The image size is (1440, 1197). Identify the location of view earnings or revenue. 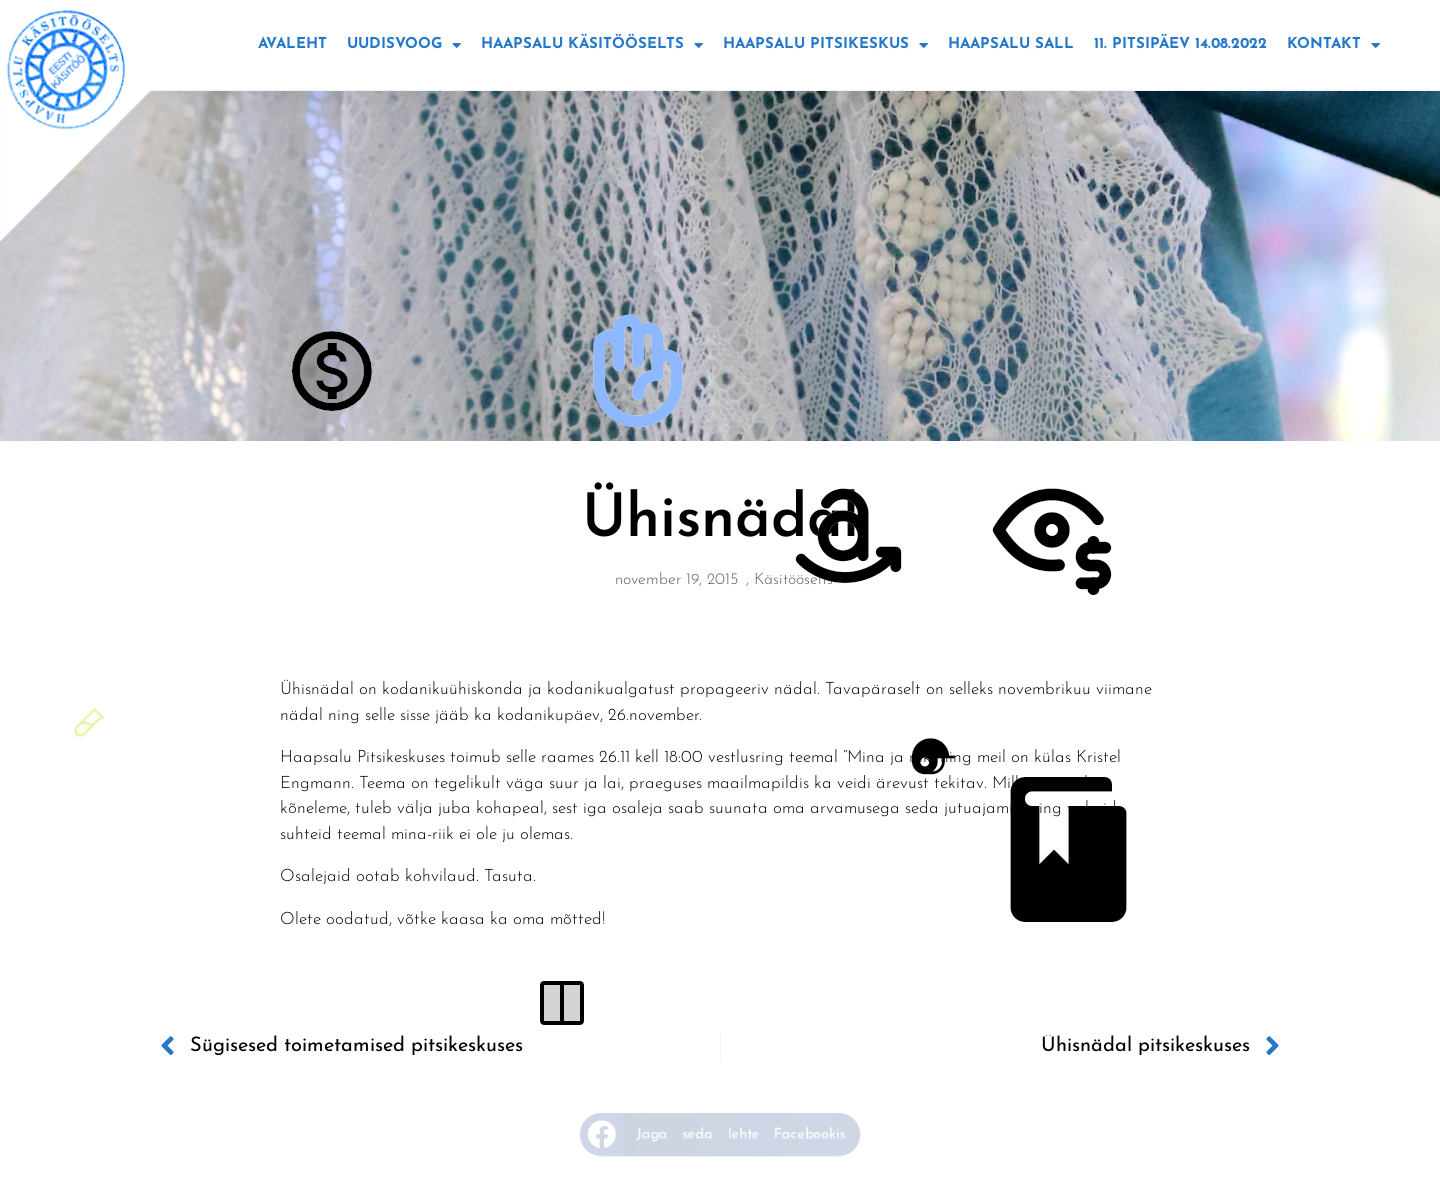
(332, 371).